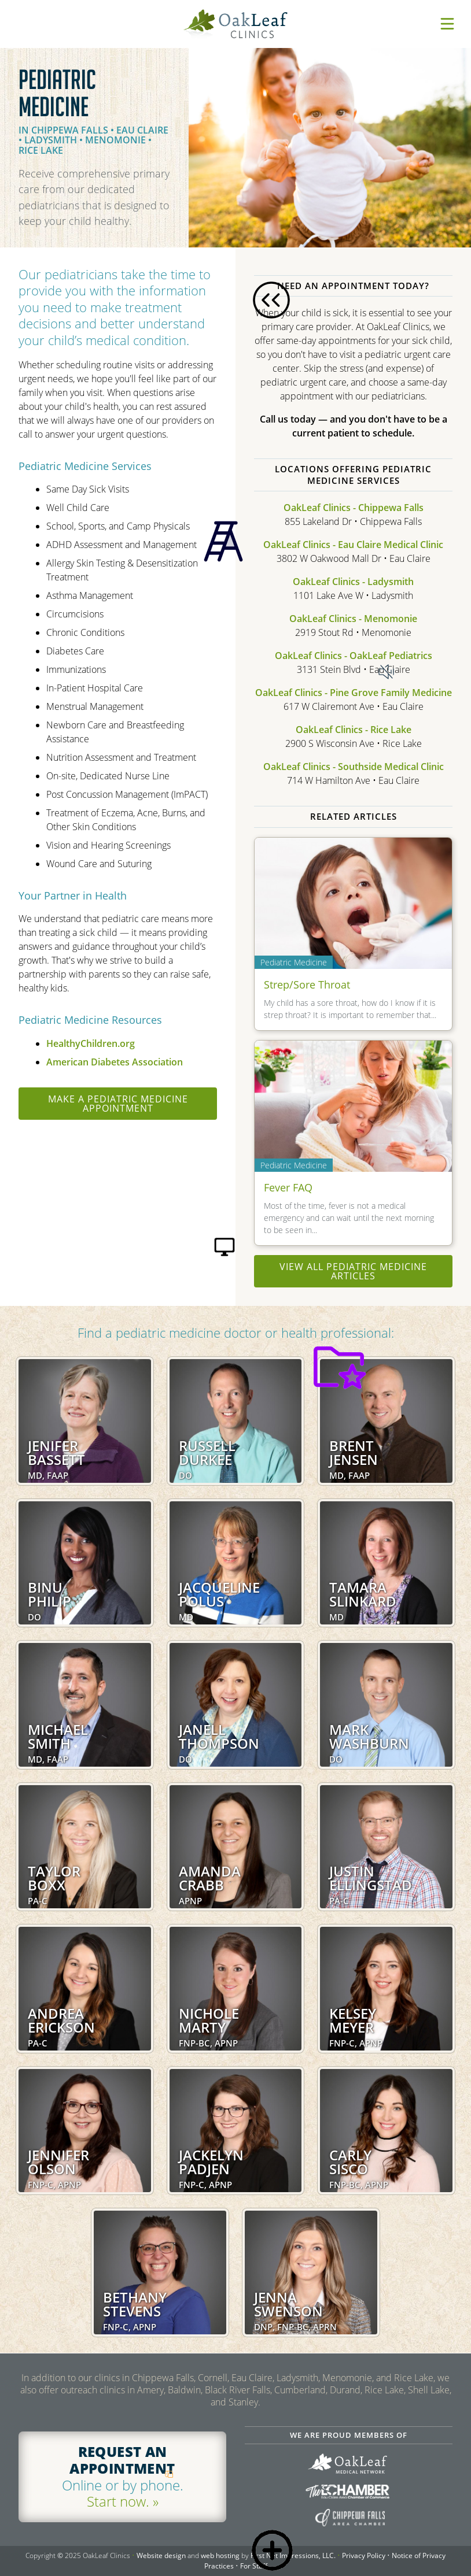 This screenshot has height=2576, width=471. I want to click on switch to desktop view, so click(225, 1247).